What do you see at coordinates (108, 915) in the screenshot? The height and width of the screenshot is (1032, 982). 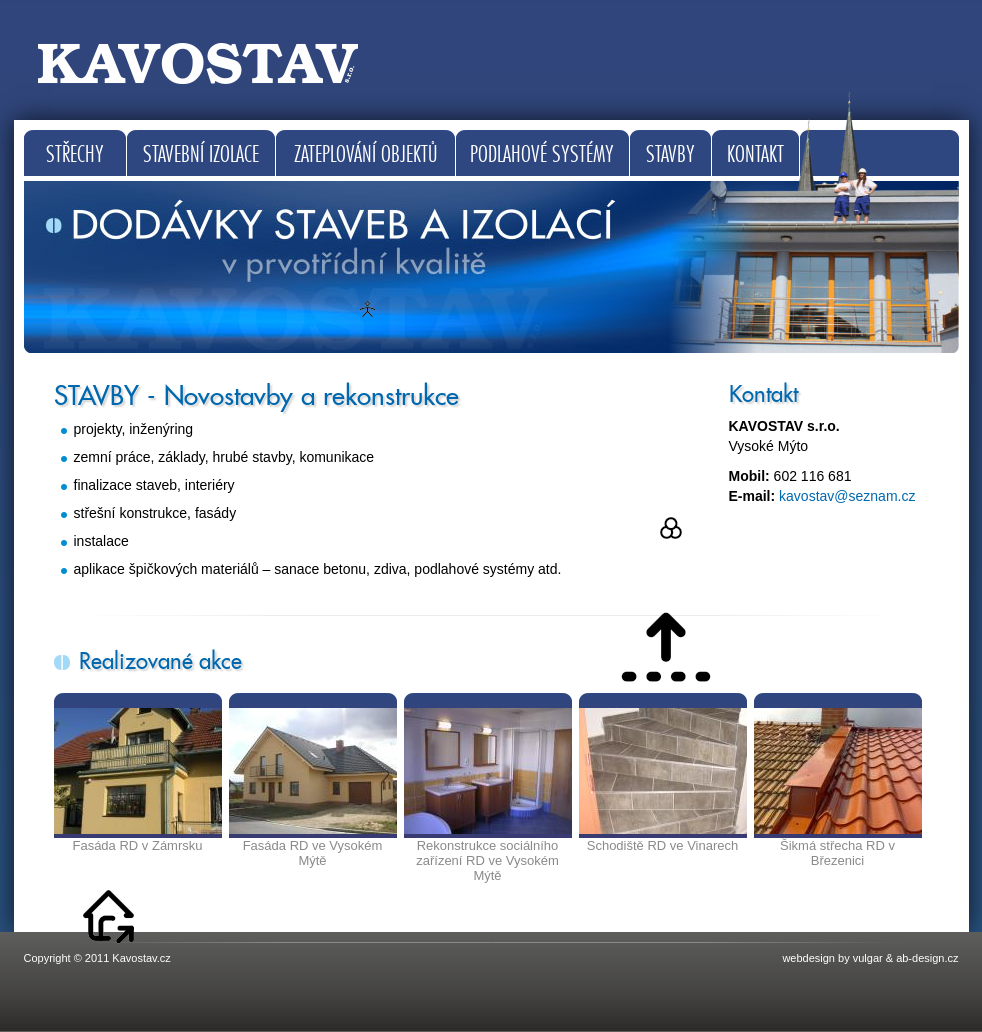 I see `share a home or property listing` at bounding box center [108, 915].